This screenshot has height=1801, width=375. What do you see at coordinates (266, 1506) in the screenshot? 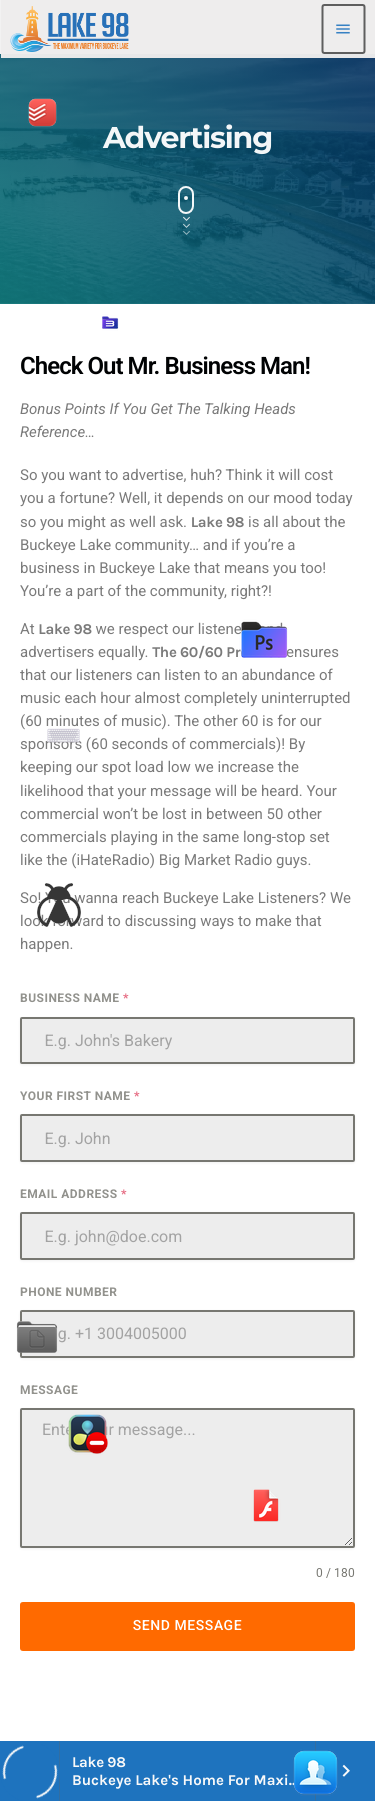
I see `flash video file type indicator` at bounding box center [266, 1506].